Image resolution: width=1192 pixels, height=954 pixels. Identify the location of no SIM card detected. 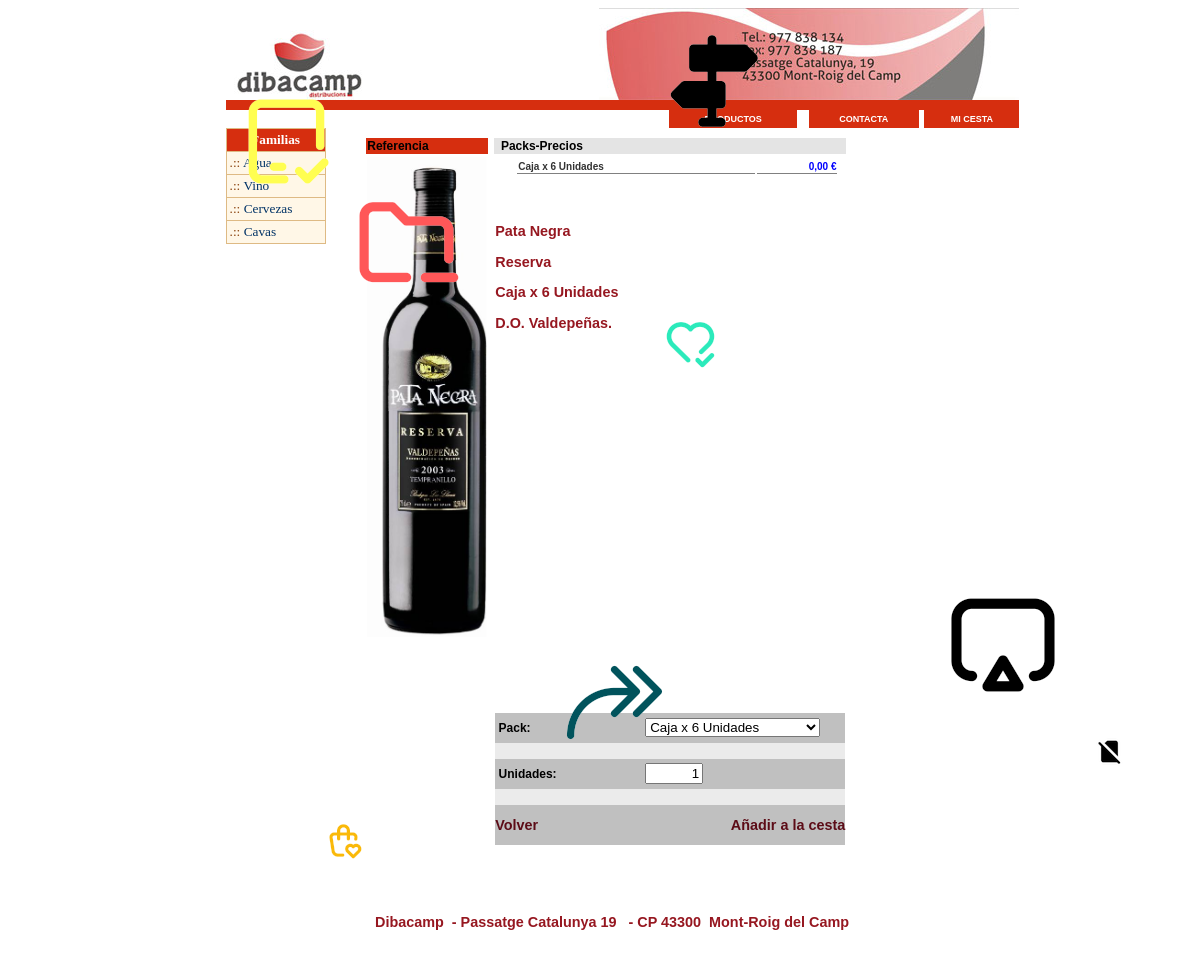
(1109, 751).